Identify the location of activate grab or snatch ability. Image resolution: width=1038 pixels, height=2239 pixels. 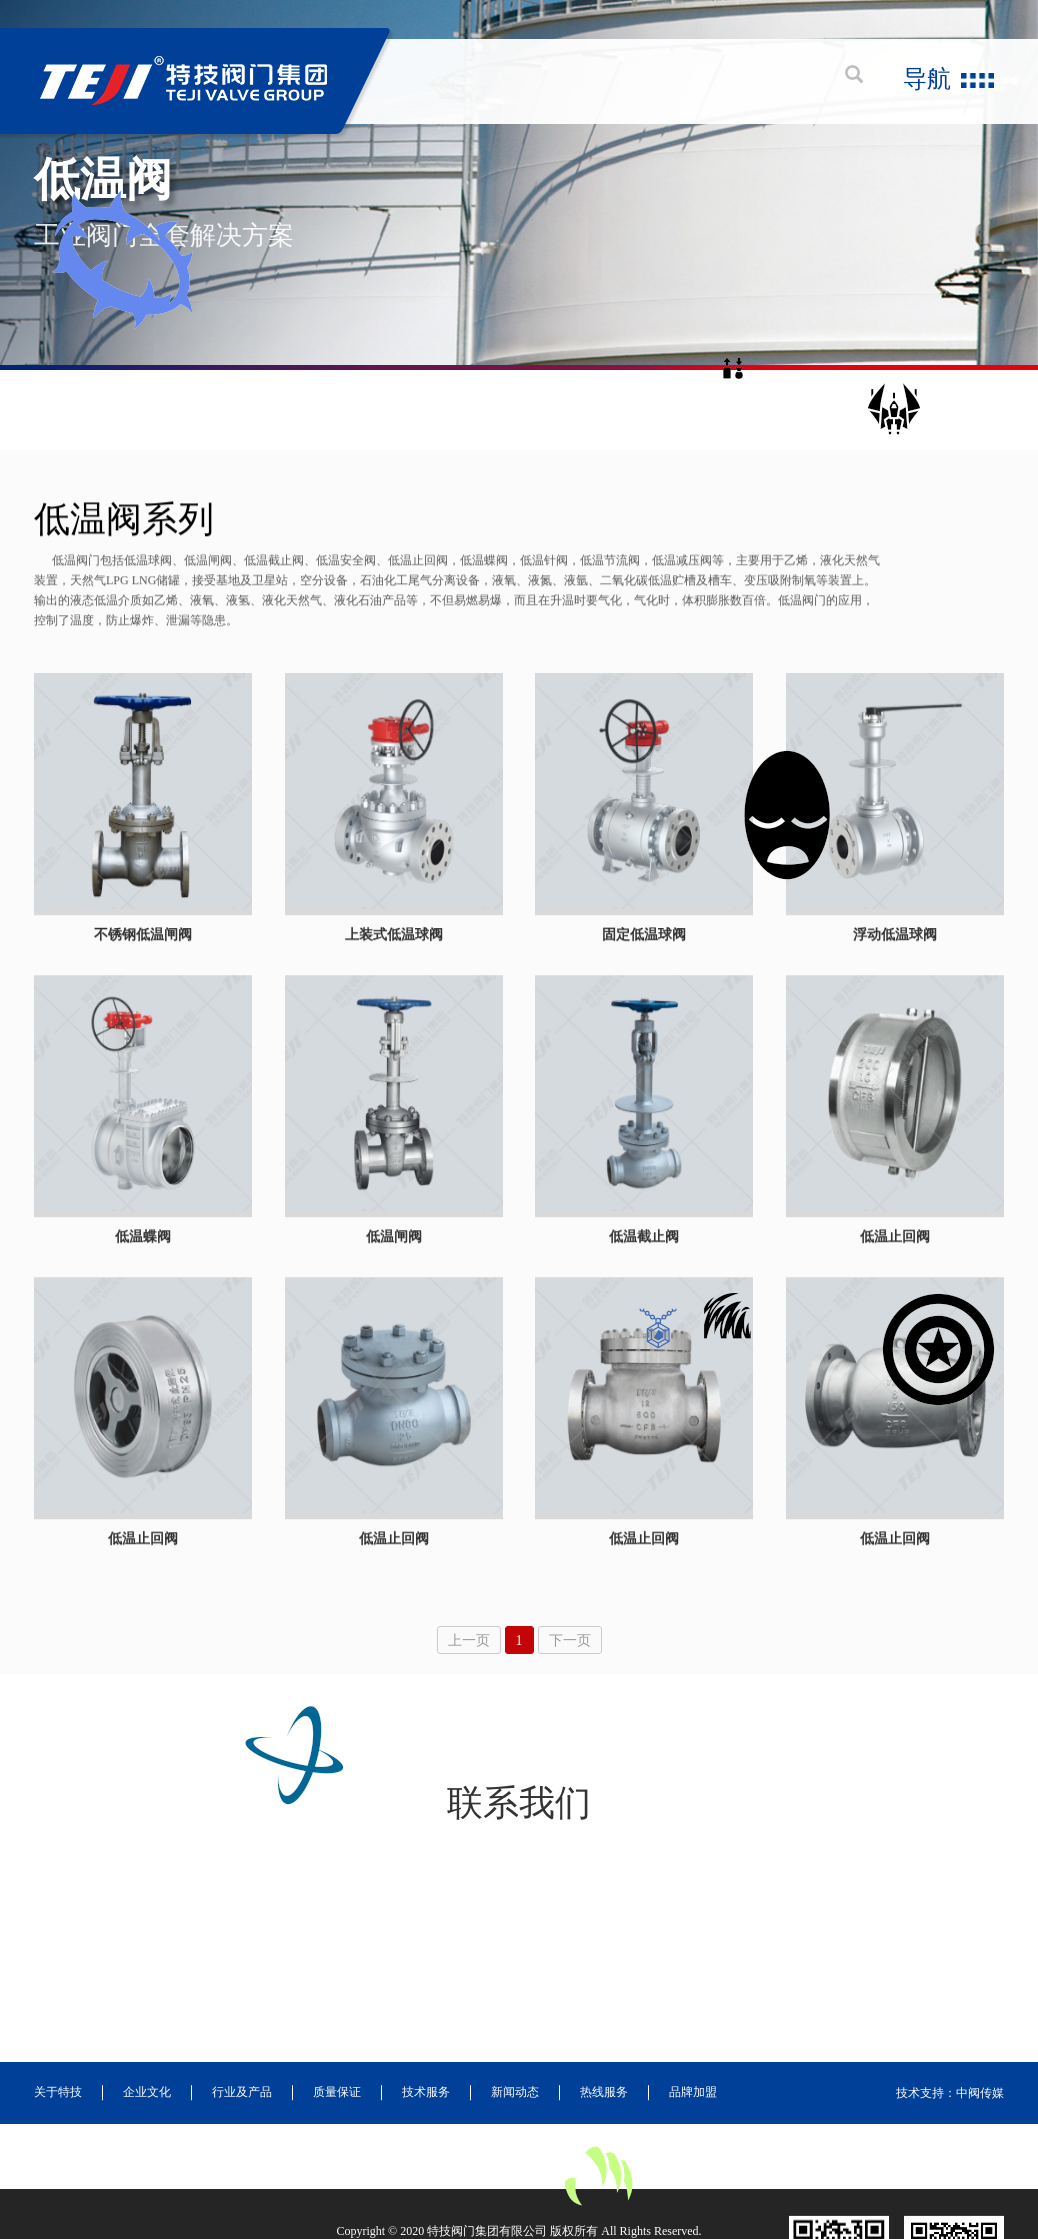
(599, 2181).